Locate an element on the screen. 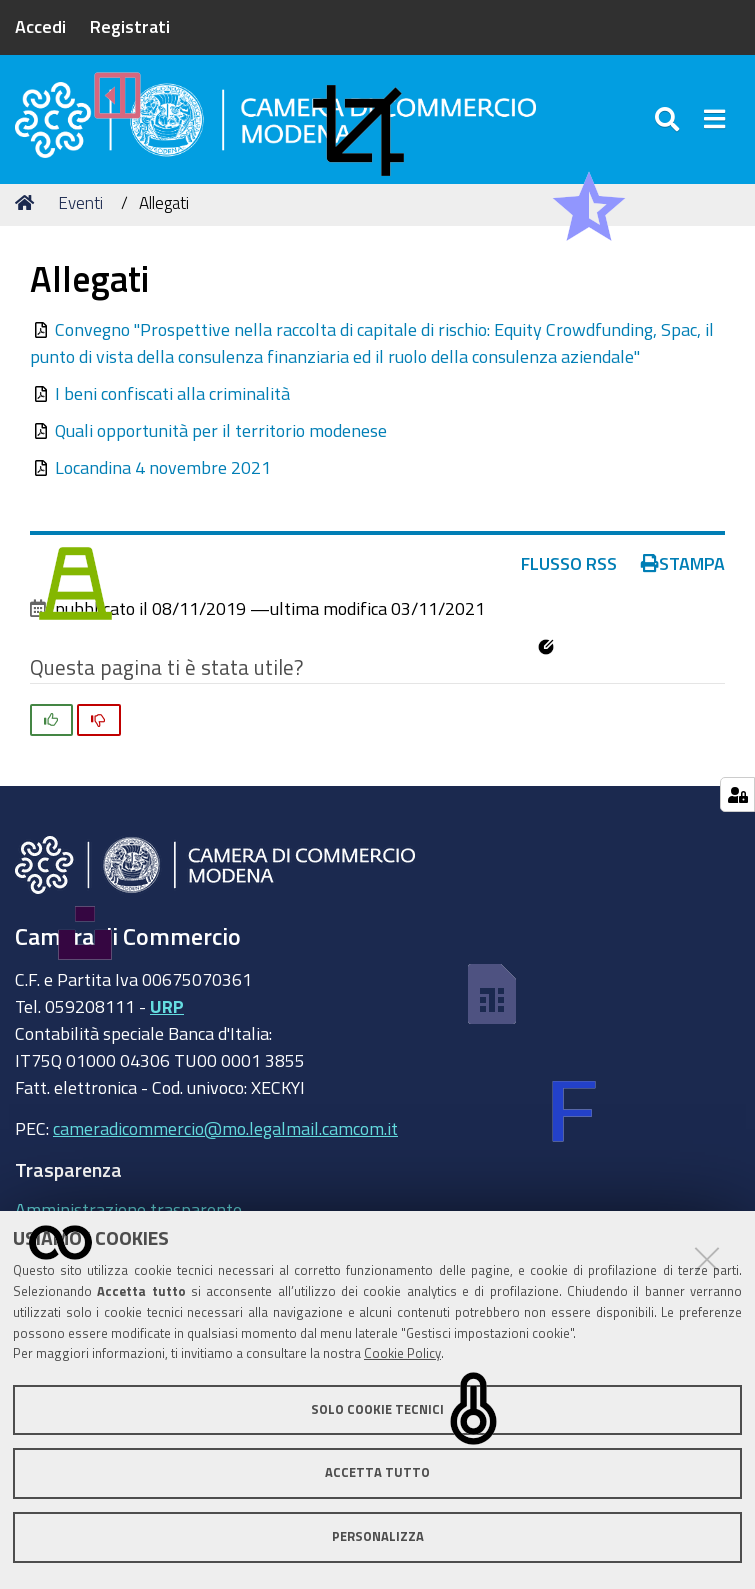 The image size is (755, 1589). collapse the sidebar panel is located at coordinates (117, 95).